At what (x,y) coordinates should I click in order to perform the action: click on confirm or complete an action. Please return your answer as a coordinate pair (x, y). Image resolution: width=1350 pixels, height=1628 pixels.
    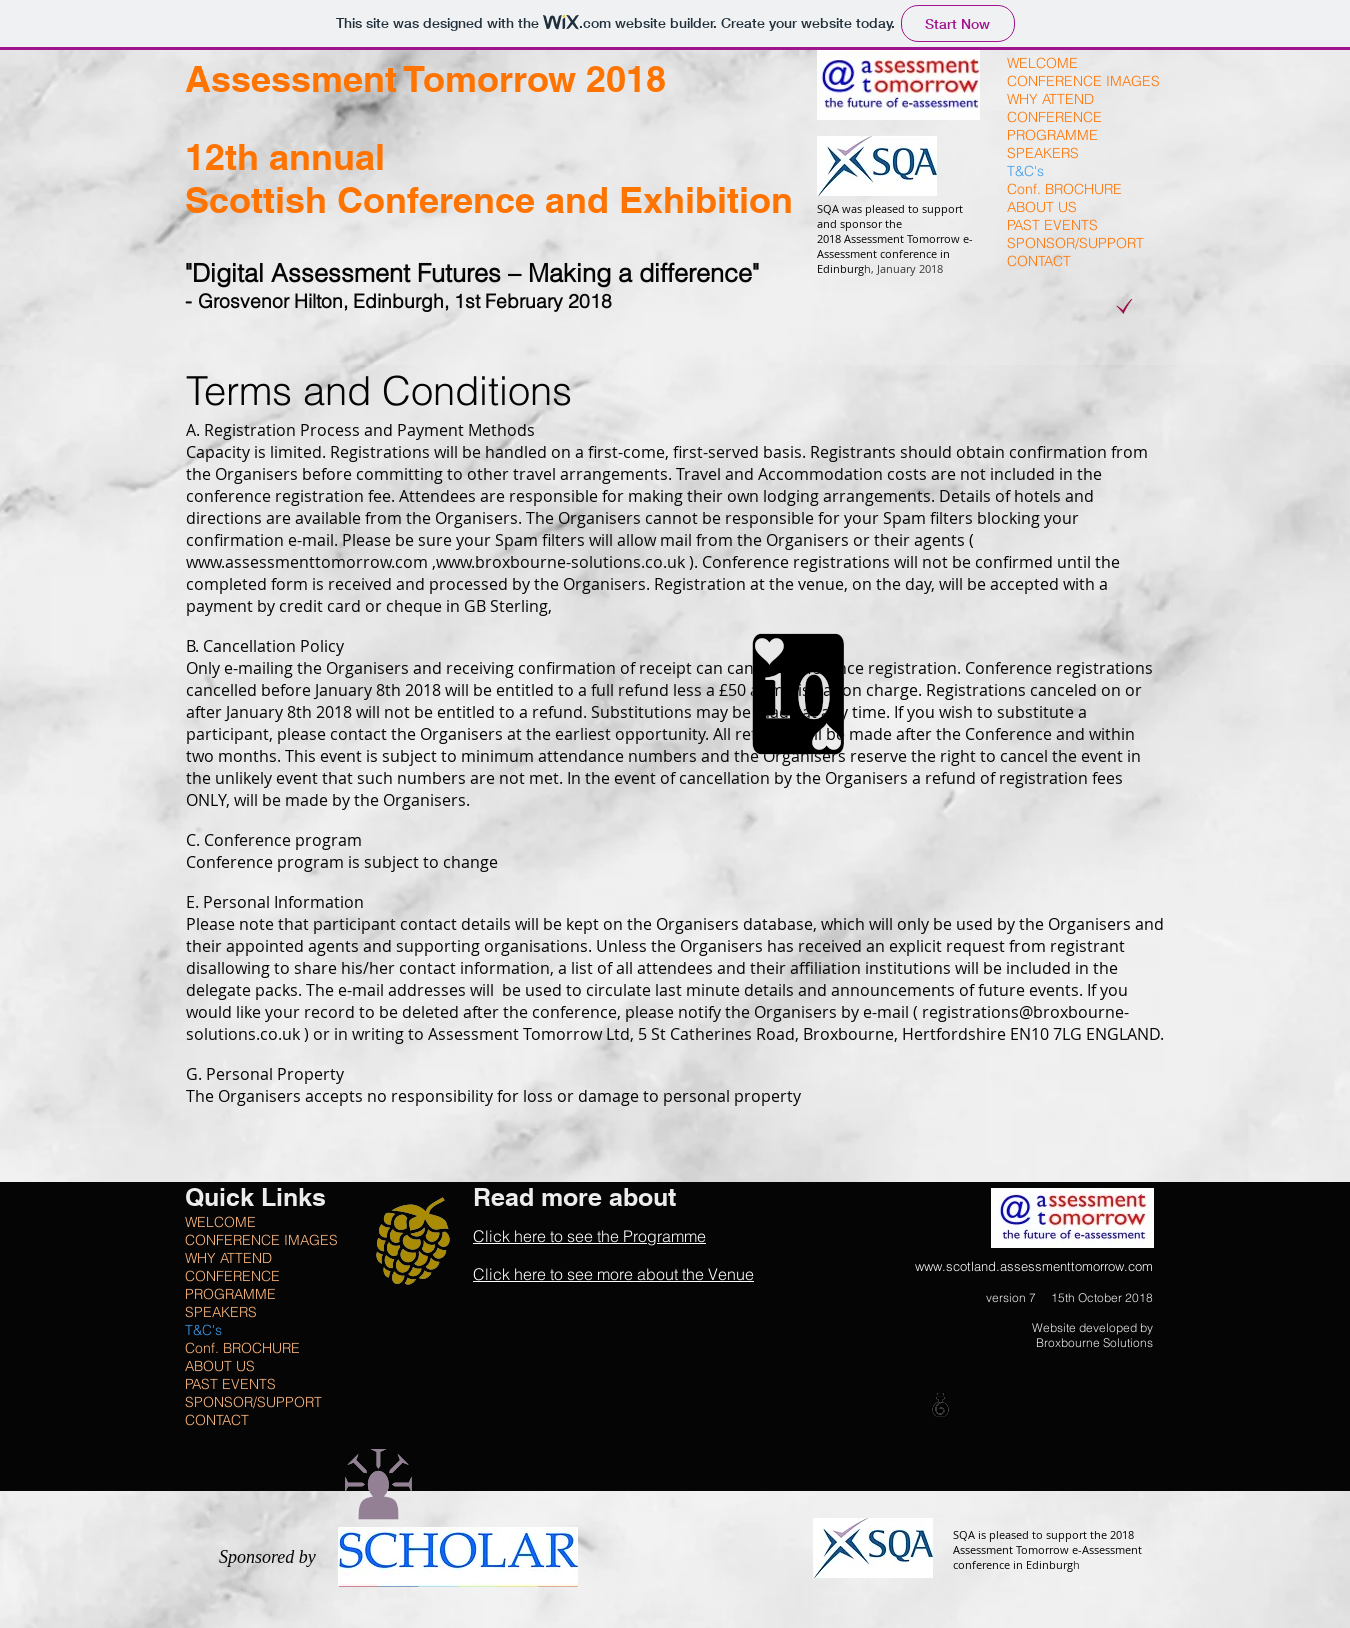
    Looking at the image, I should click on (1124, 306).